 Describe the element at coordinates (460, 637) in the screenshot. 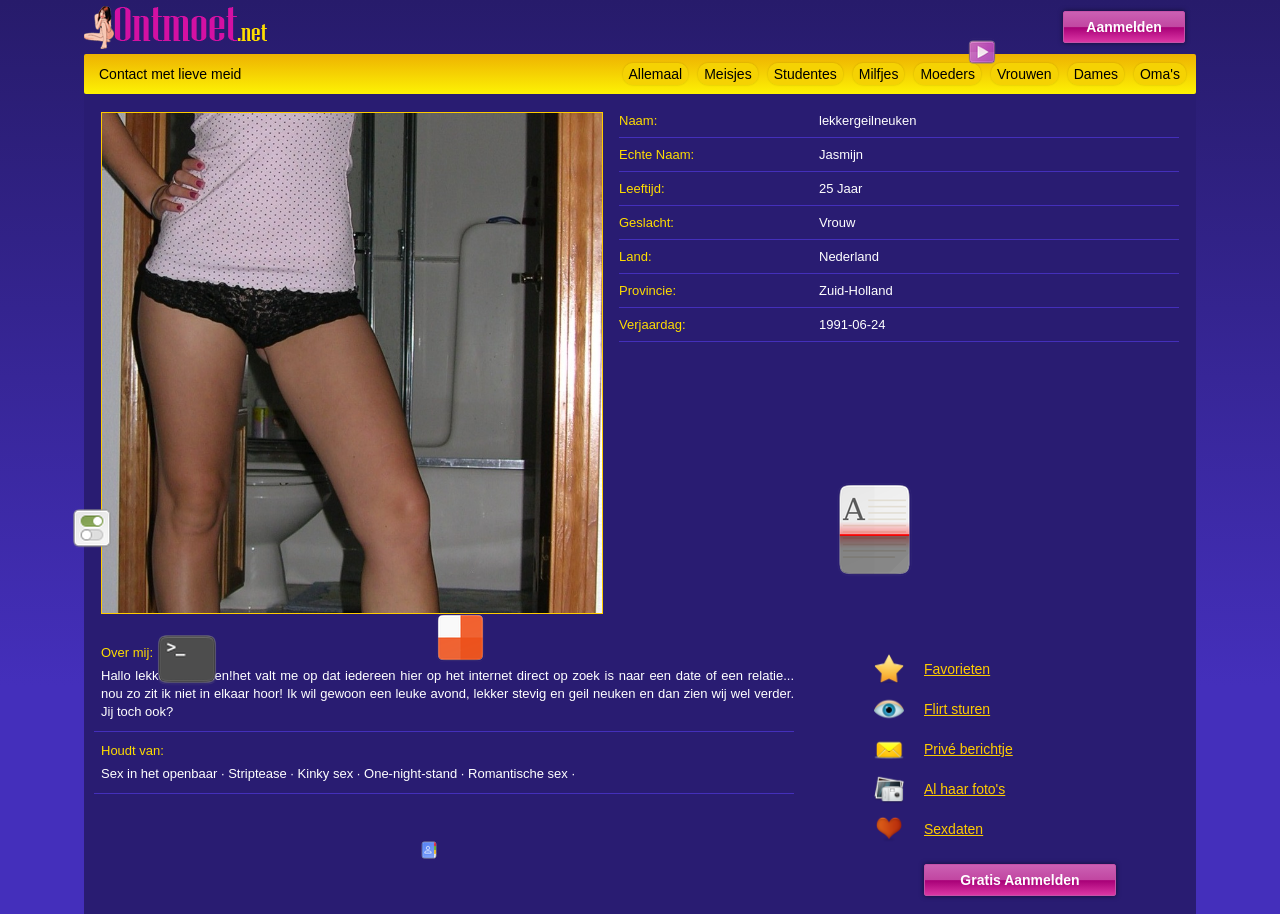

I see `switch to the top-left workspace` at that location.